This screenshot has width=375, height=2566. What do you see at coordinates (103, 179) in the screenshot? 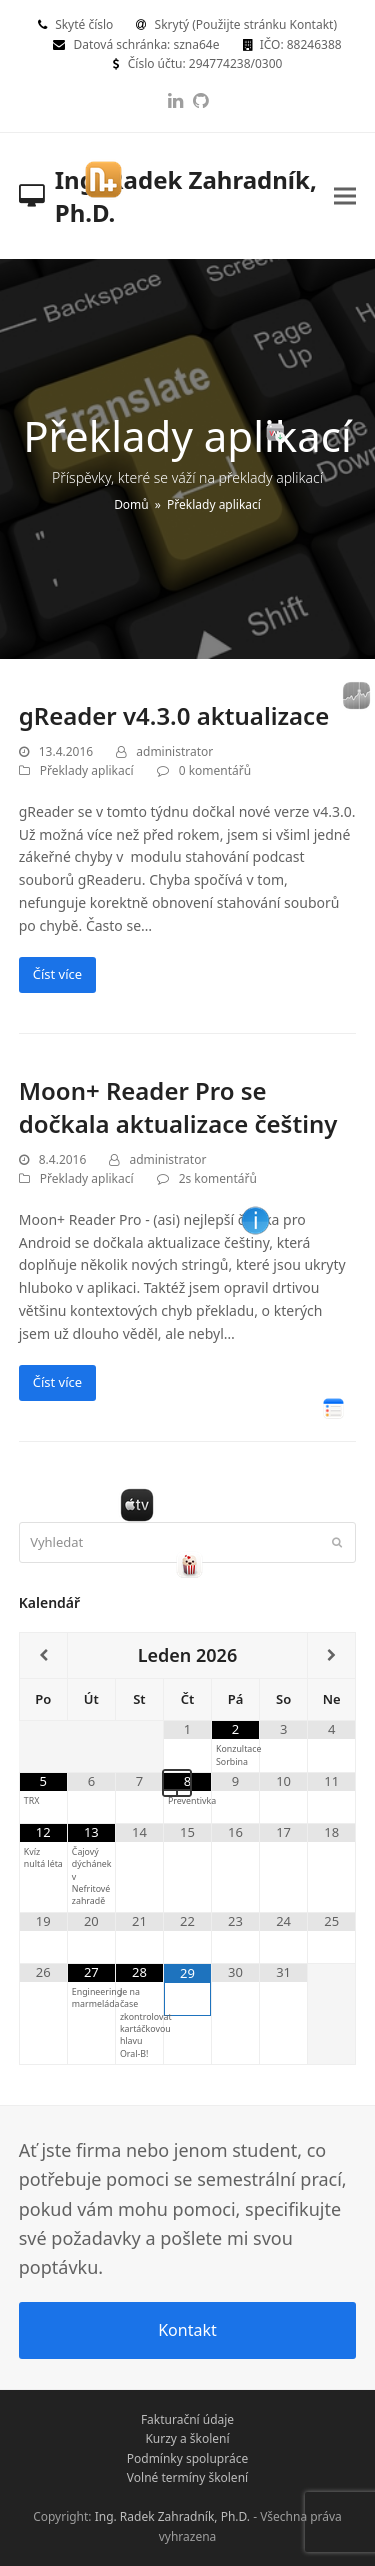
I see `open nicotine+ peer-to-peer file sharing client` at bounding box center [103, 179].